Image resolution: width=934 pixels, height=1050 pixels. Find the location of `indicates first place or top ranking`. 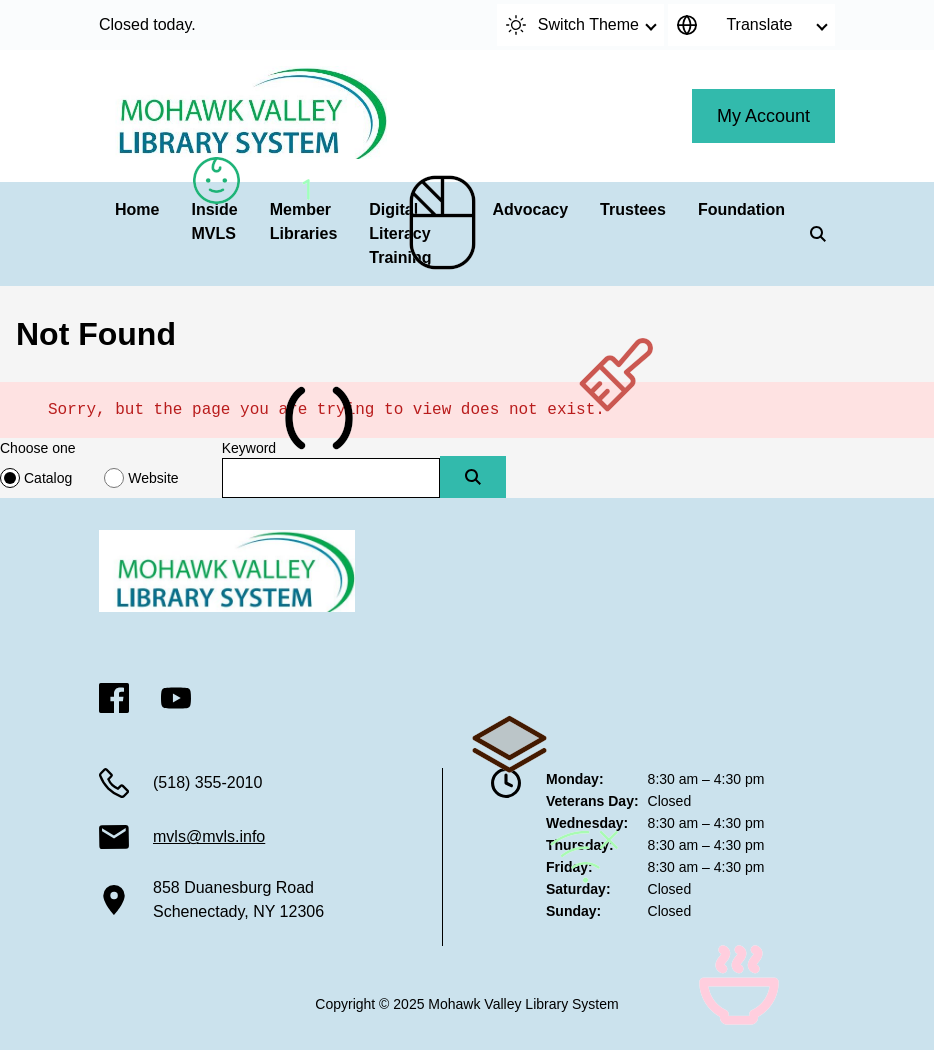

indicates first place or top ranking is located at coordinates (307, 189).